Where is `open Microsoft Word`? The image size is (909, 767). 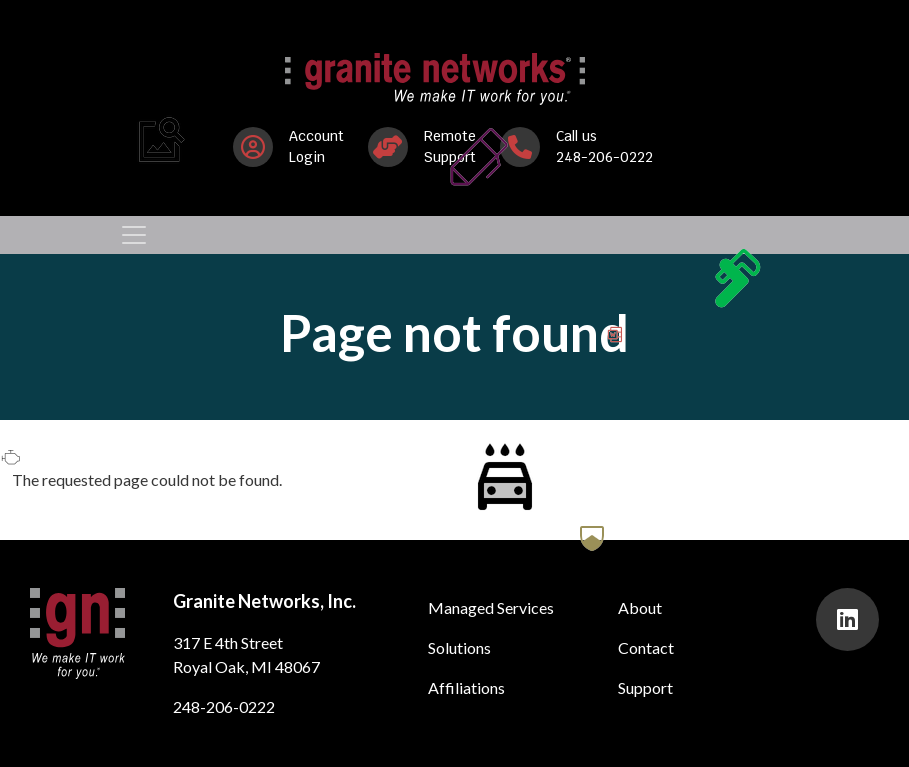
open Microsoft Word is located at coordinates (615, 334).